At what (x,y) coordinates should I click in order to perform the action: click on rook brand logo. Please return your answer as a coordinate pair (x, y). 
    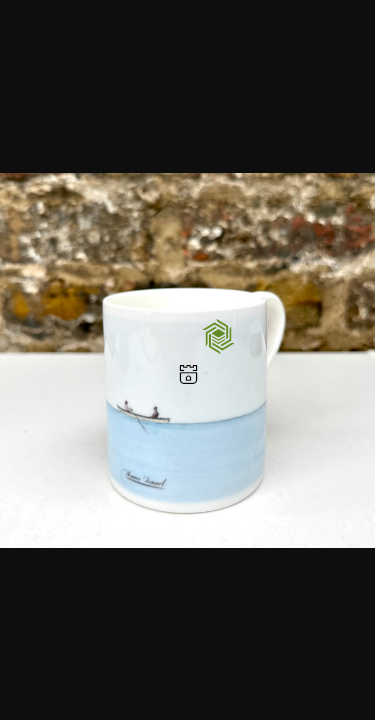
    Looking at the image, I should click on (188, 374).